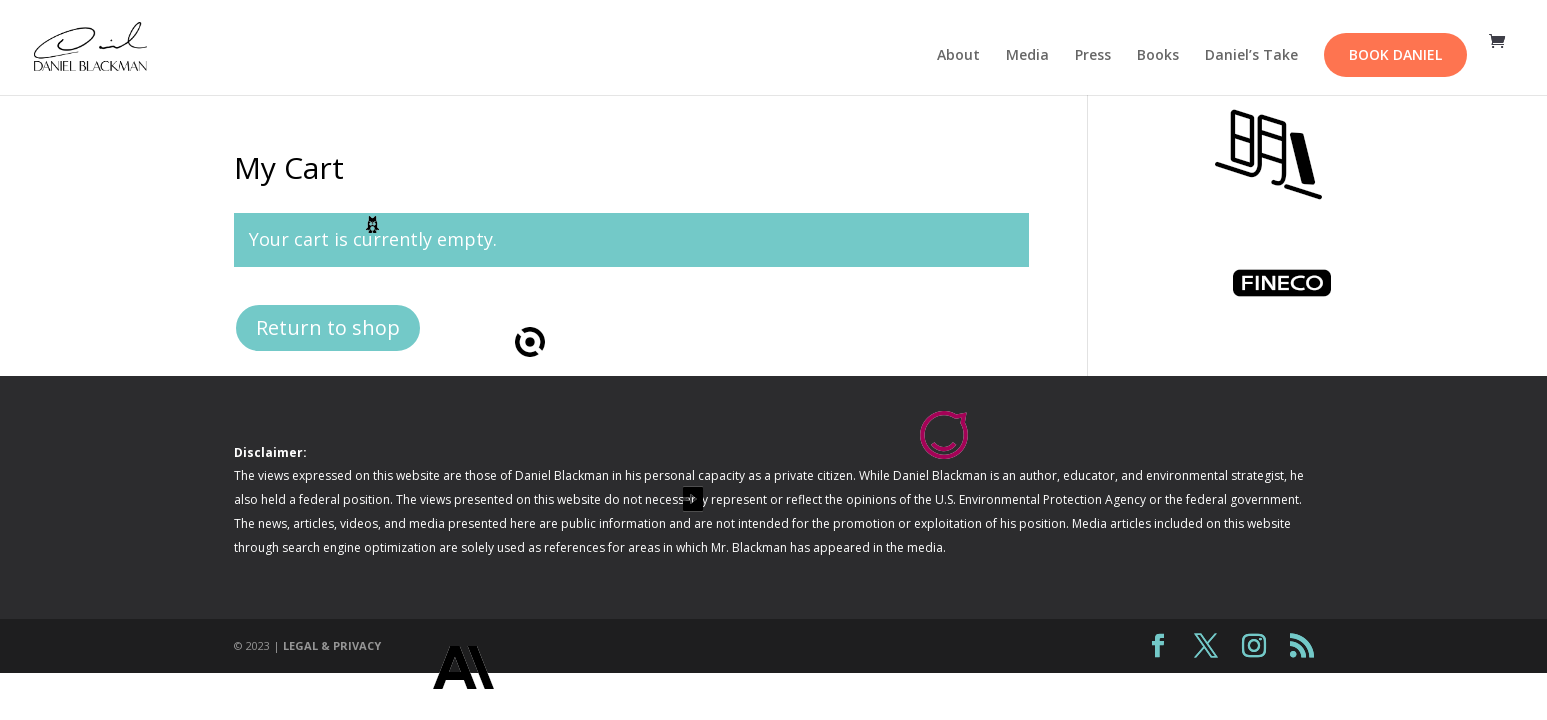  Describe the element at coordinates (463, 667) in the screenshot. I see `anthropic company logo` at that location.